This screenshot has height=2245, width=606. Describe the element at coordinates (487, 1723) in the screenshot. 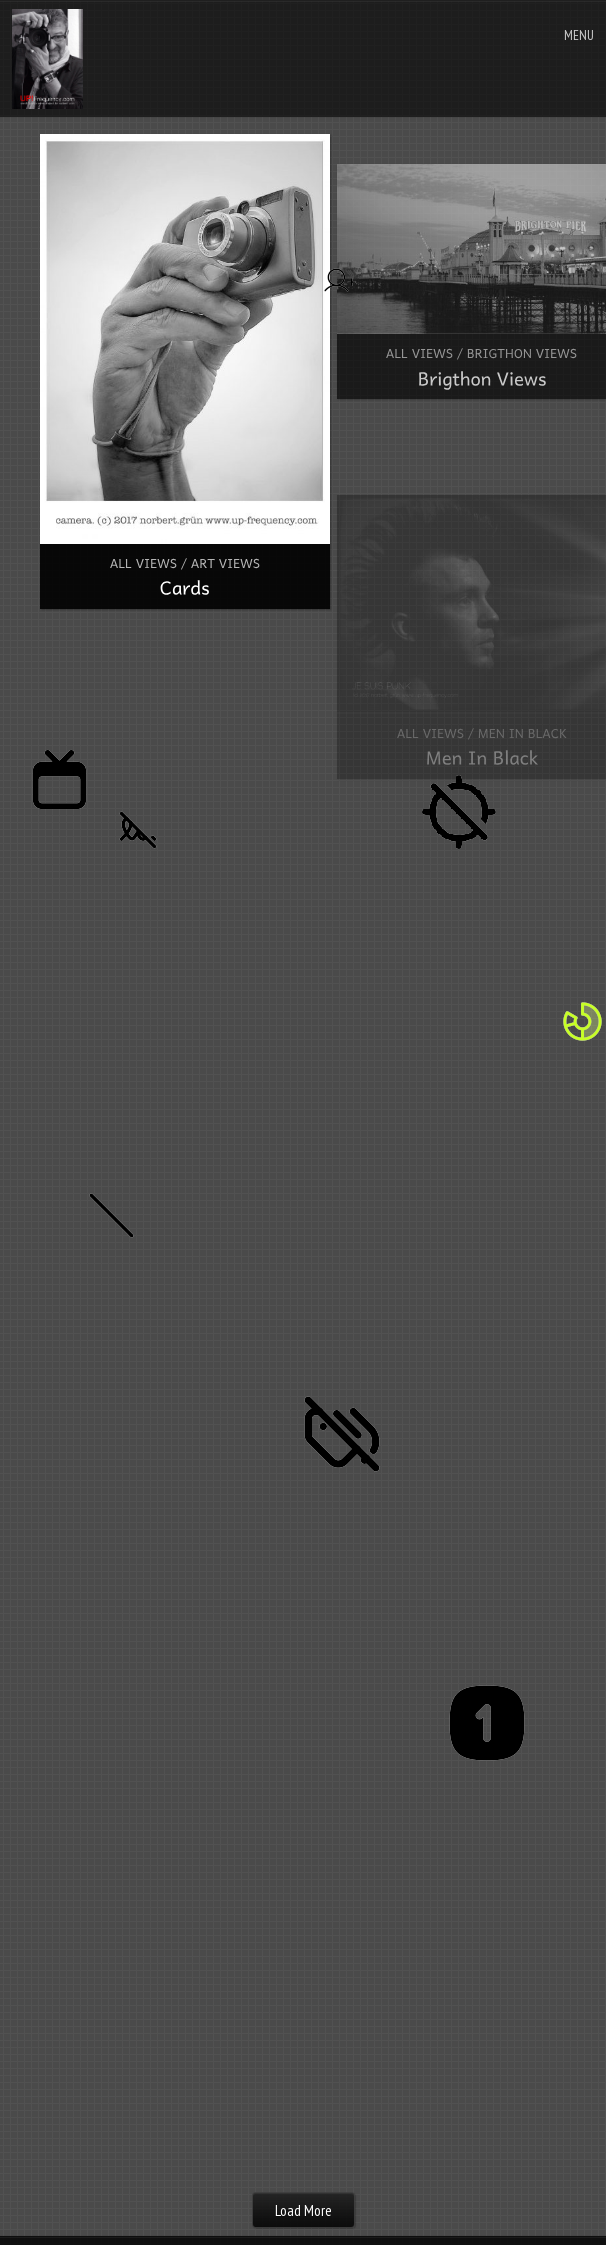

I see `indicates step one in a multi-step process` at that location.